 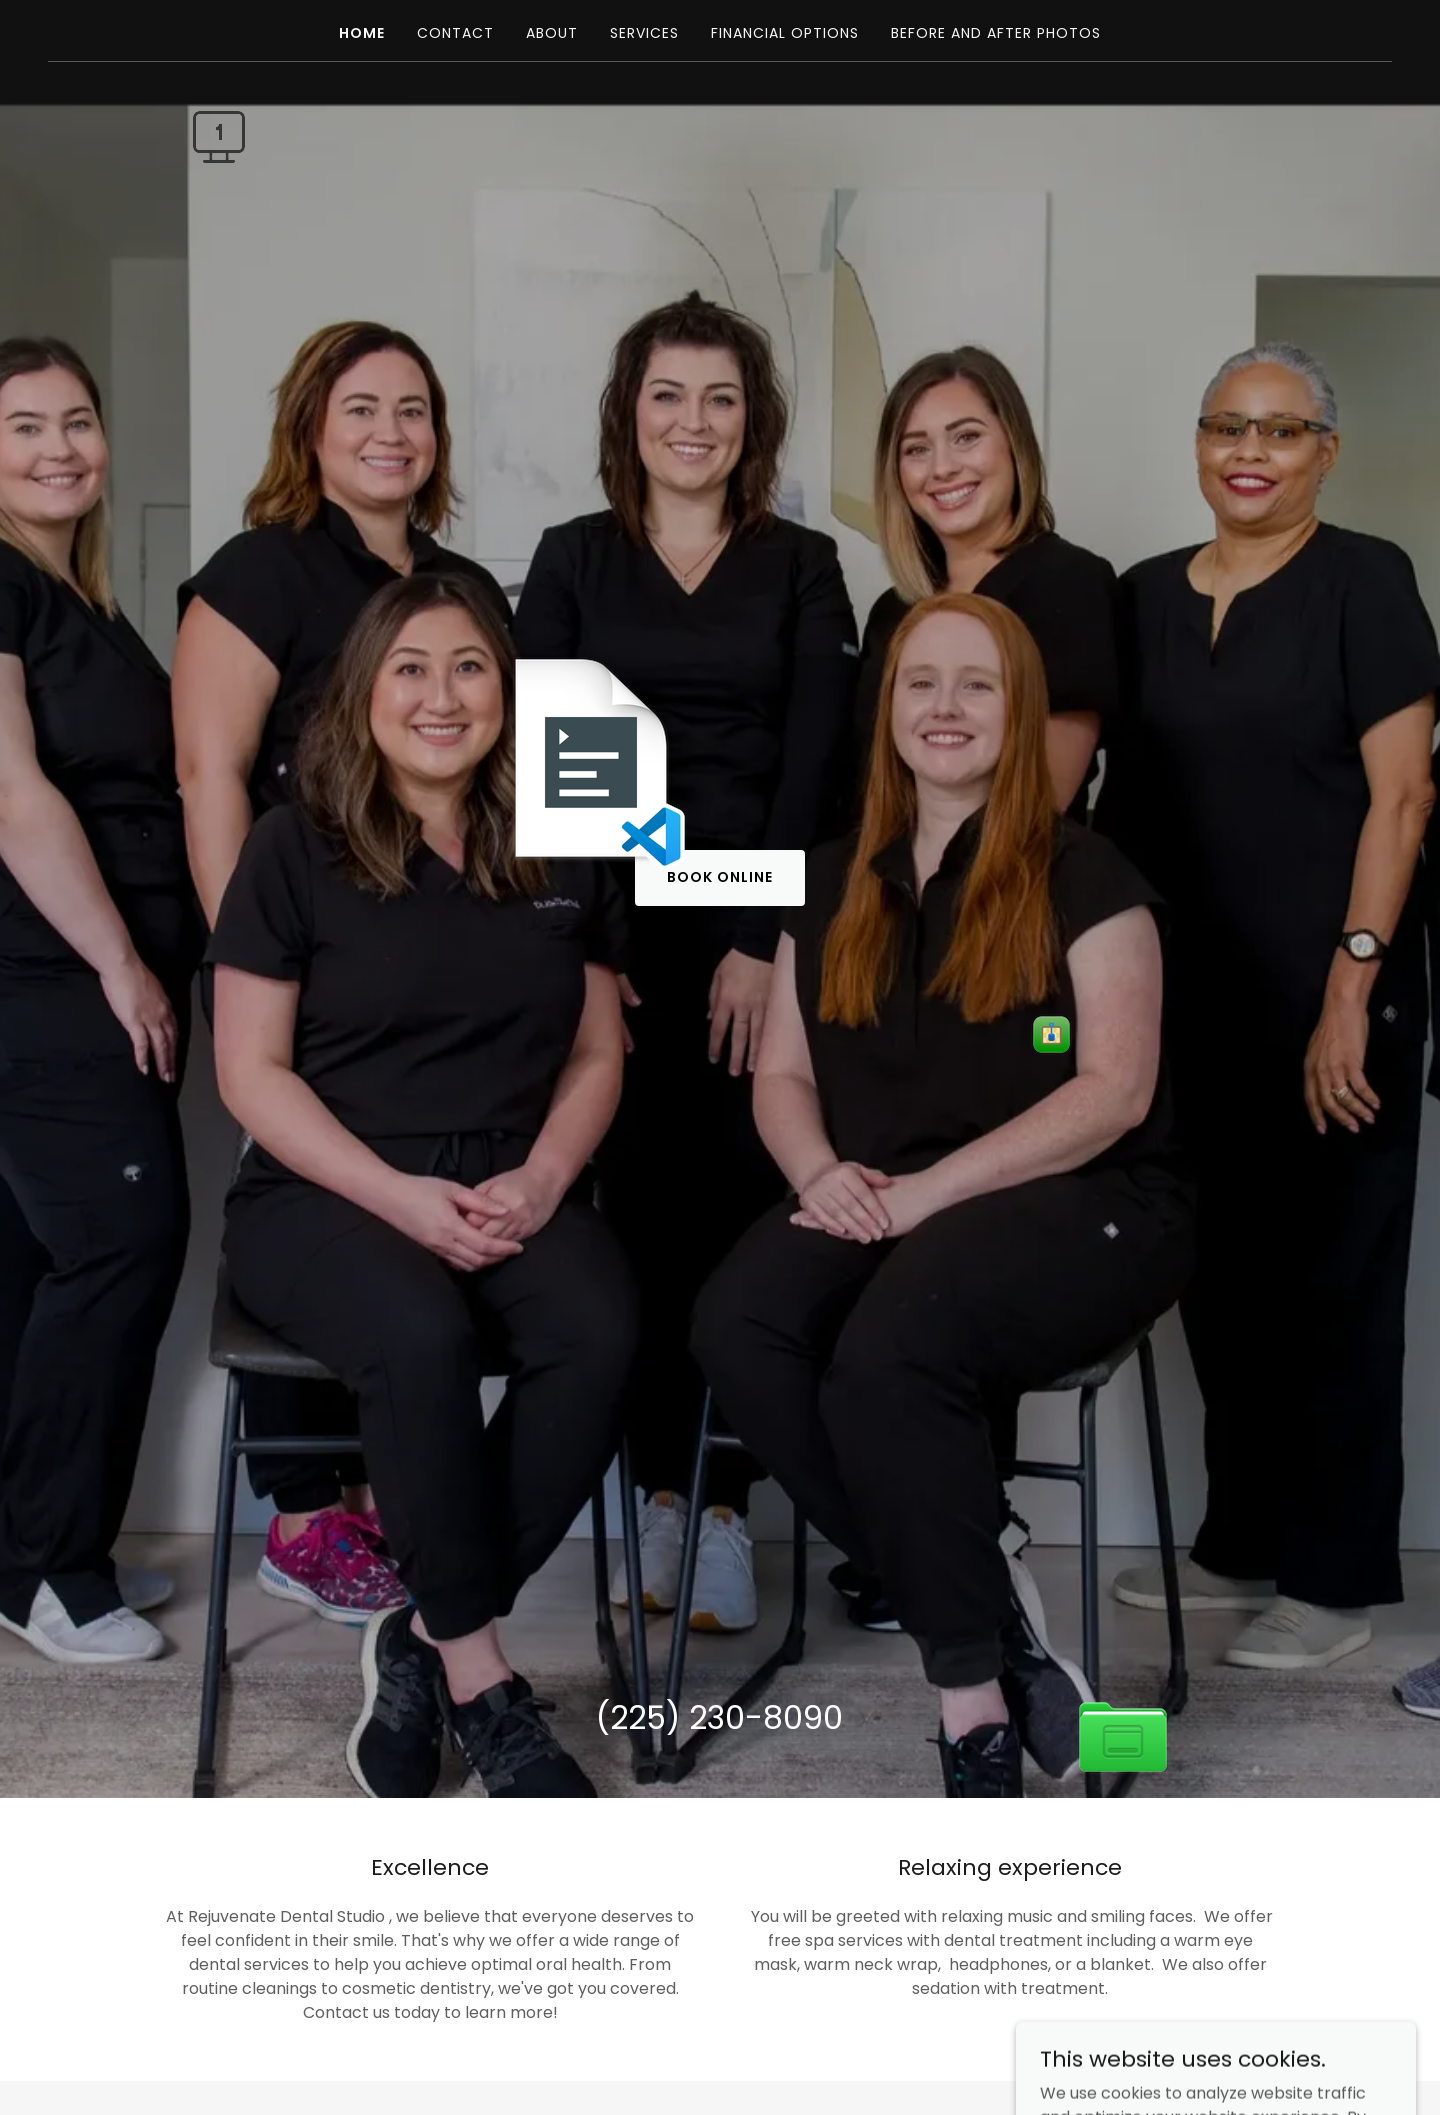 I want to click on open desktop folder, so click(x=1123, y=1737).